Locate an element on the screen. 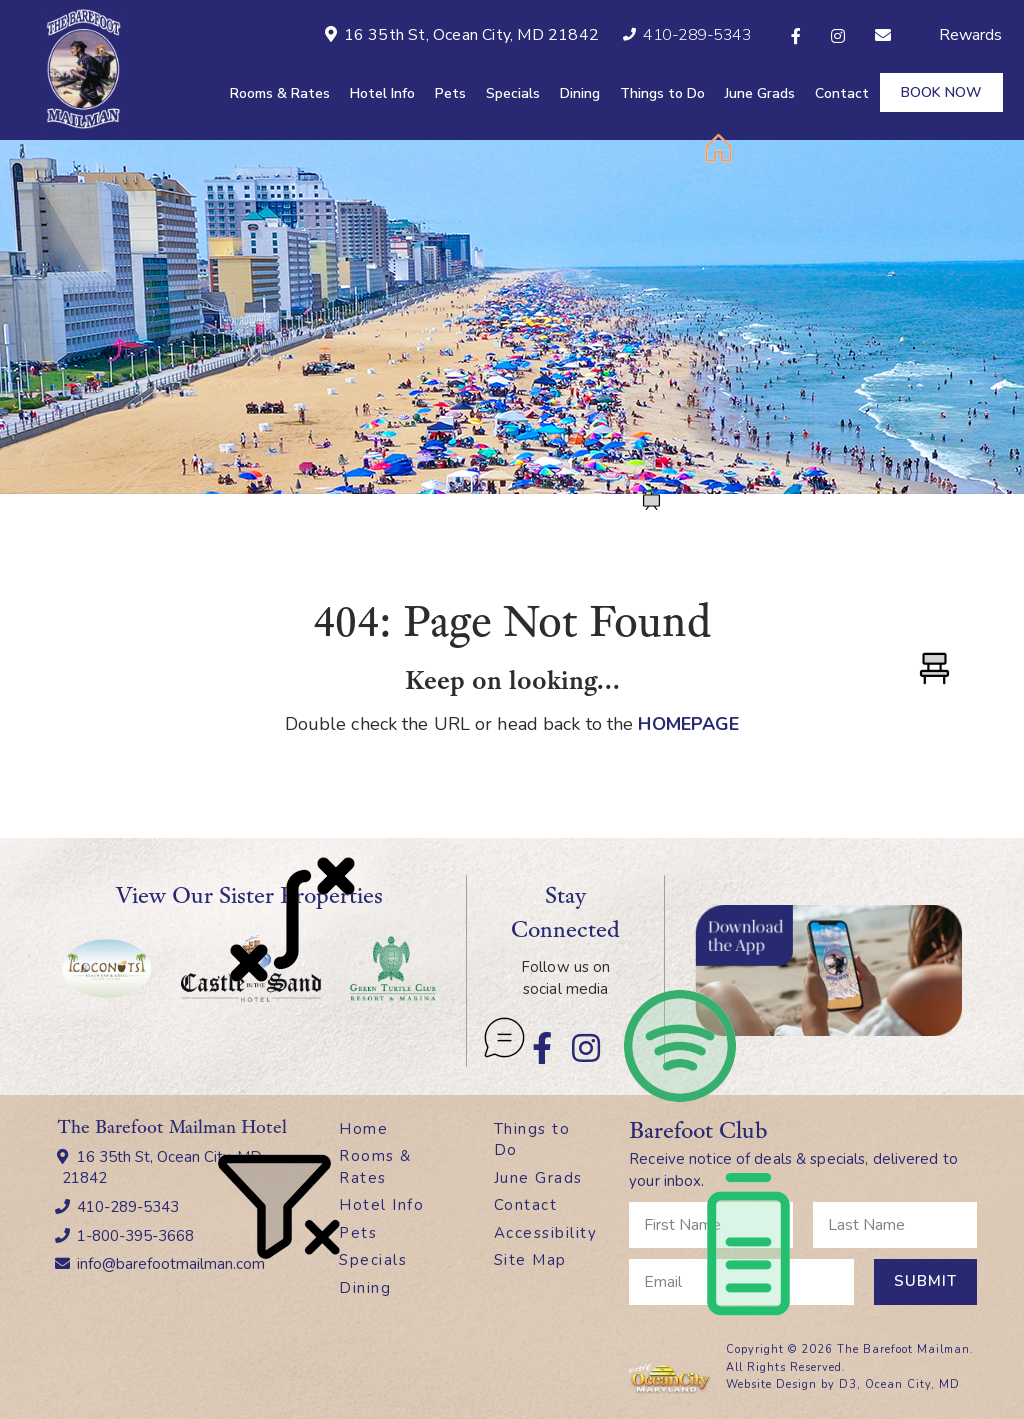  indicates high battery level is located at coordinates (748, 1246).